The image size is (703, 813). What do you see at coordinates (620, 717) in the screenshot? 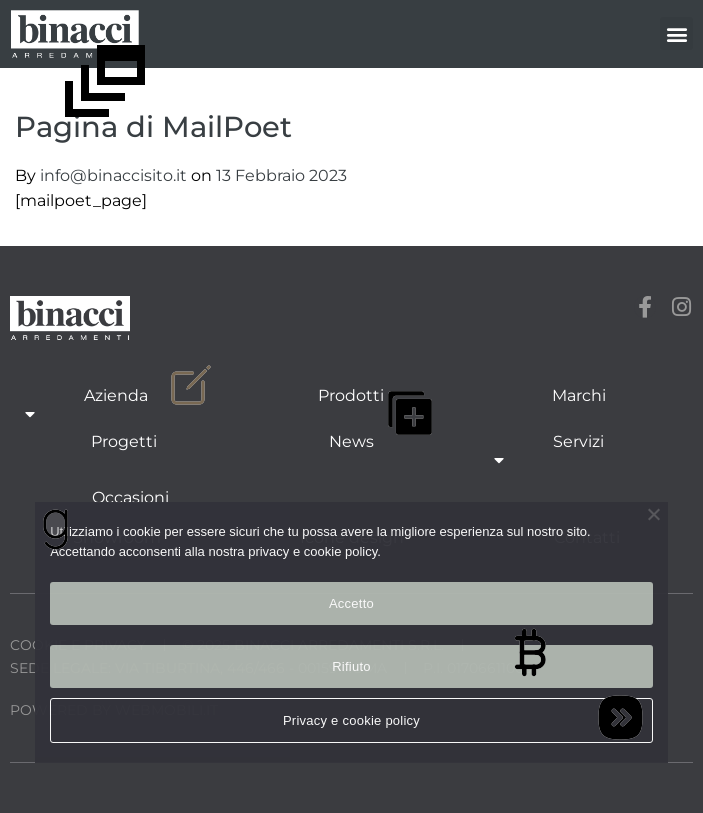
I see `skip forward or advance to next item` at bounding box center [620, 717].